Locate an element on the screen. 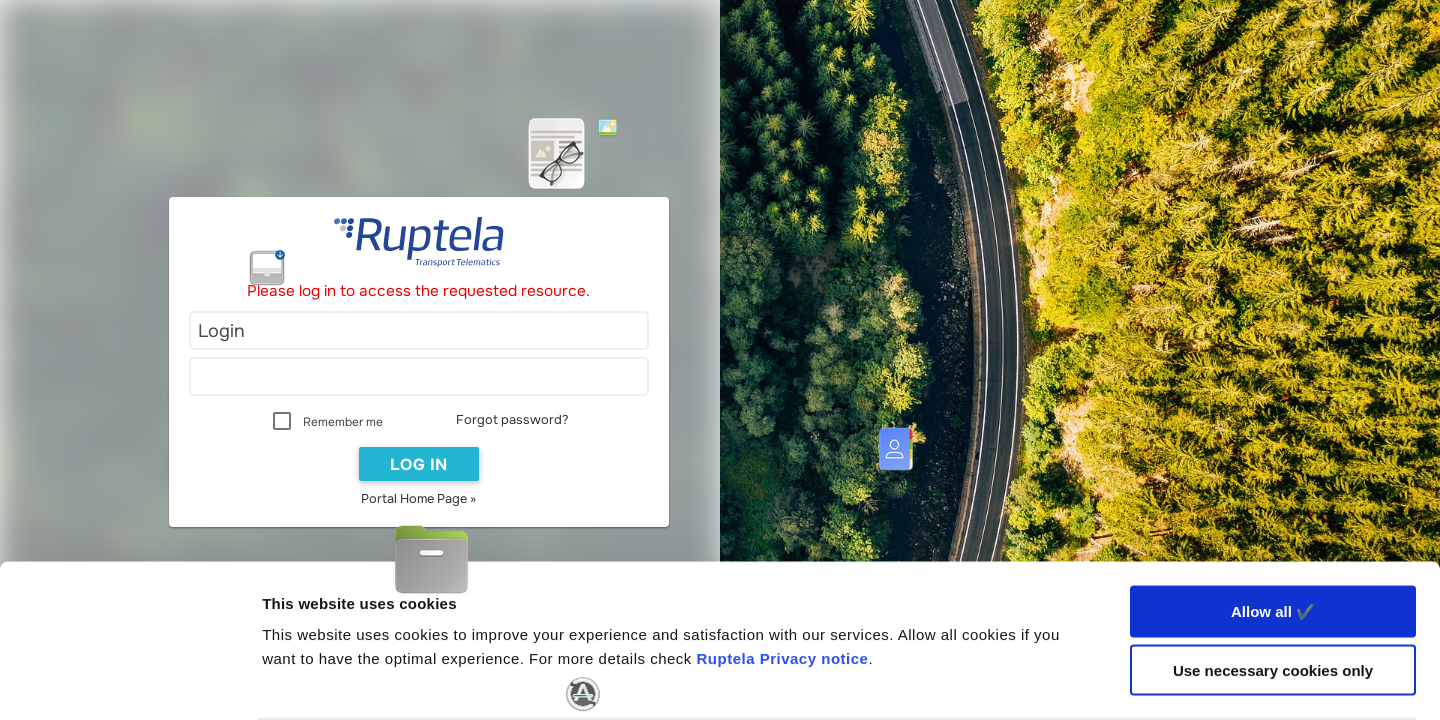 Image resolution: width=1440 pixels, height=720 pixels. open the contacts app is located at coordinates (896, 449).